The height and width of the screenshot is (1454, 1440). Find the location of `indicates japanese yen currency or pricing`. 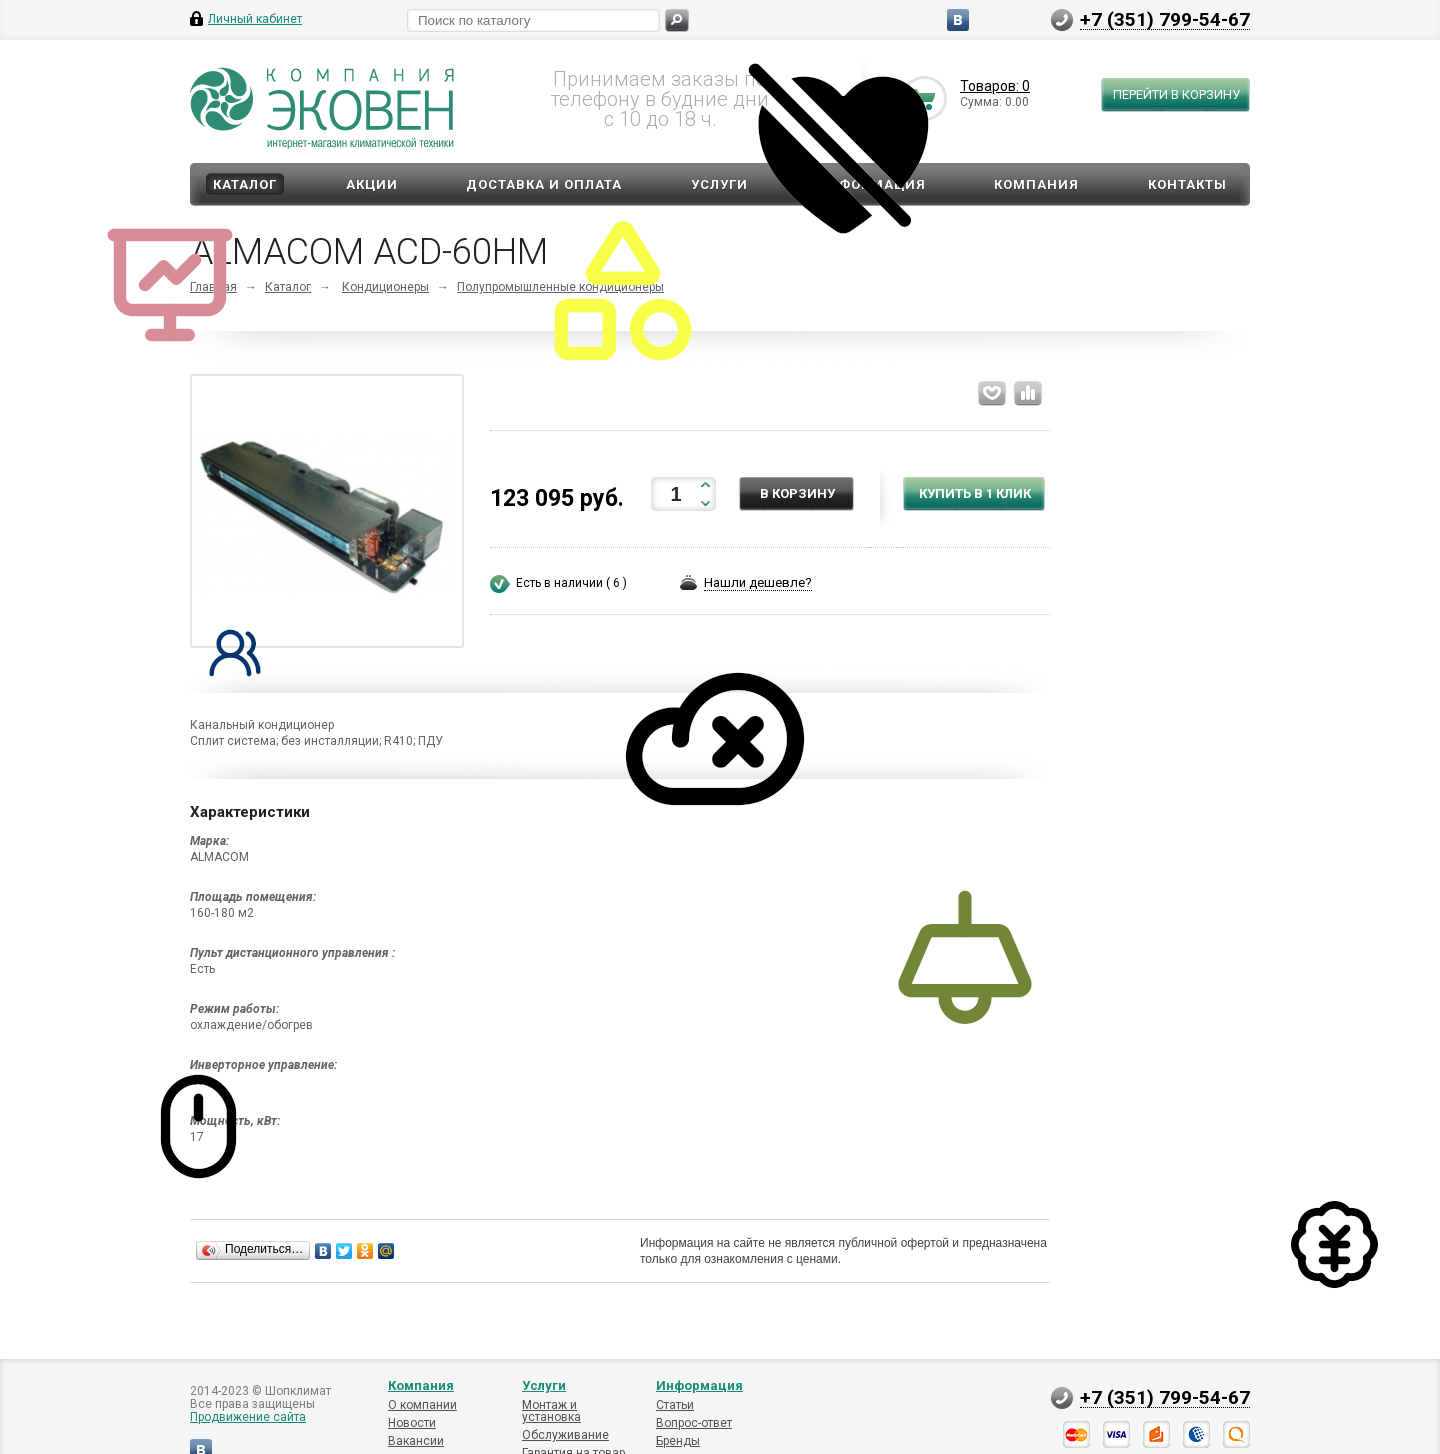

indicates japanese yen currency or pricing is located at coordinates (1334, 1244).